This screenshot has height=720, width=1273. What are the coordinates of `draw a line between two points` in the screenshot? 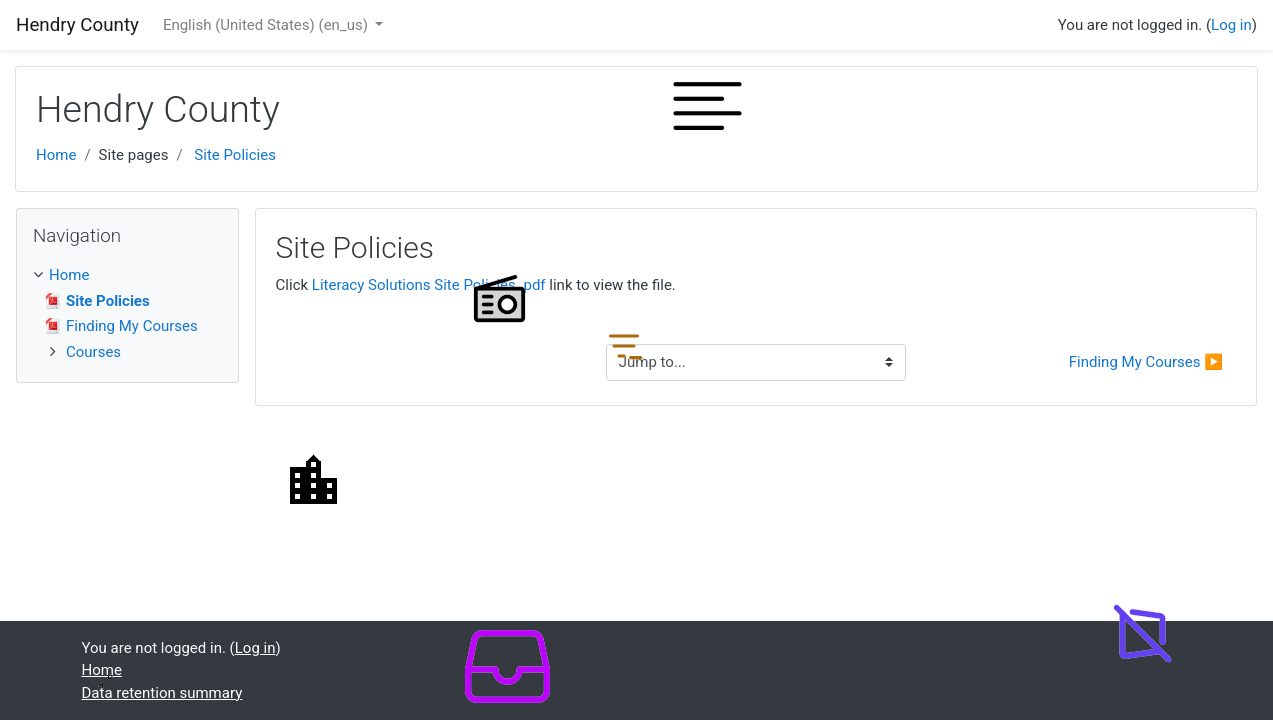 It's located at (105, 681).